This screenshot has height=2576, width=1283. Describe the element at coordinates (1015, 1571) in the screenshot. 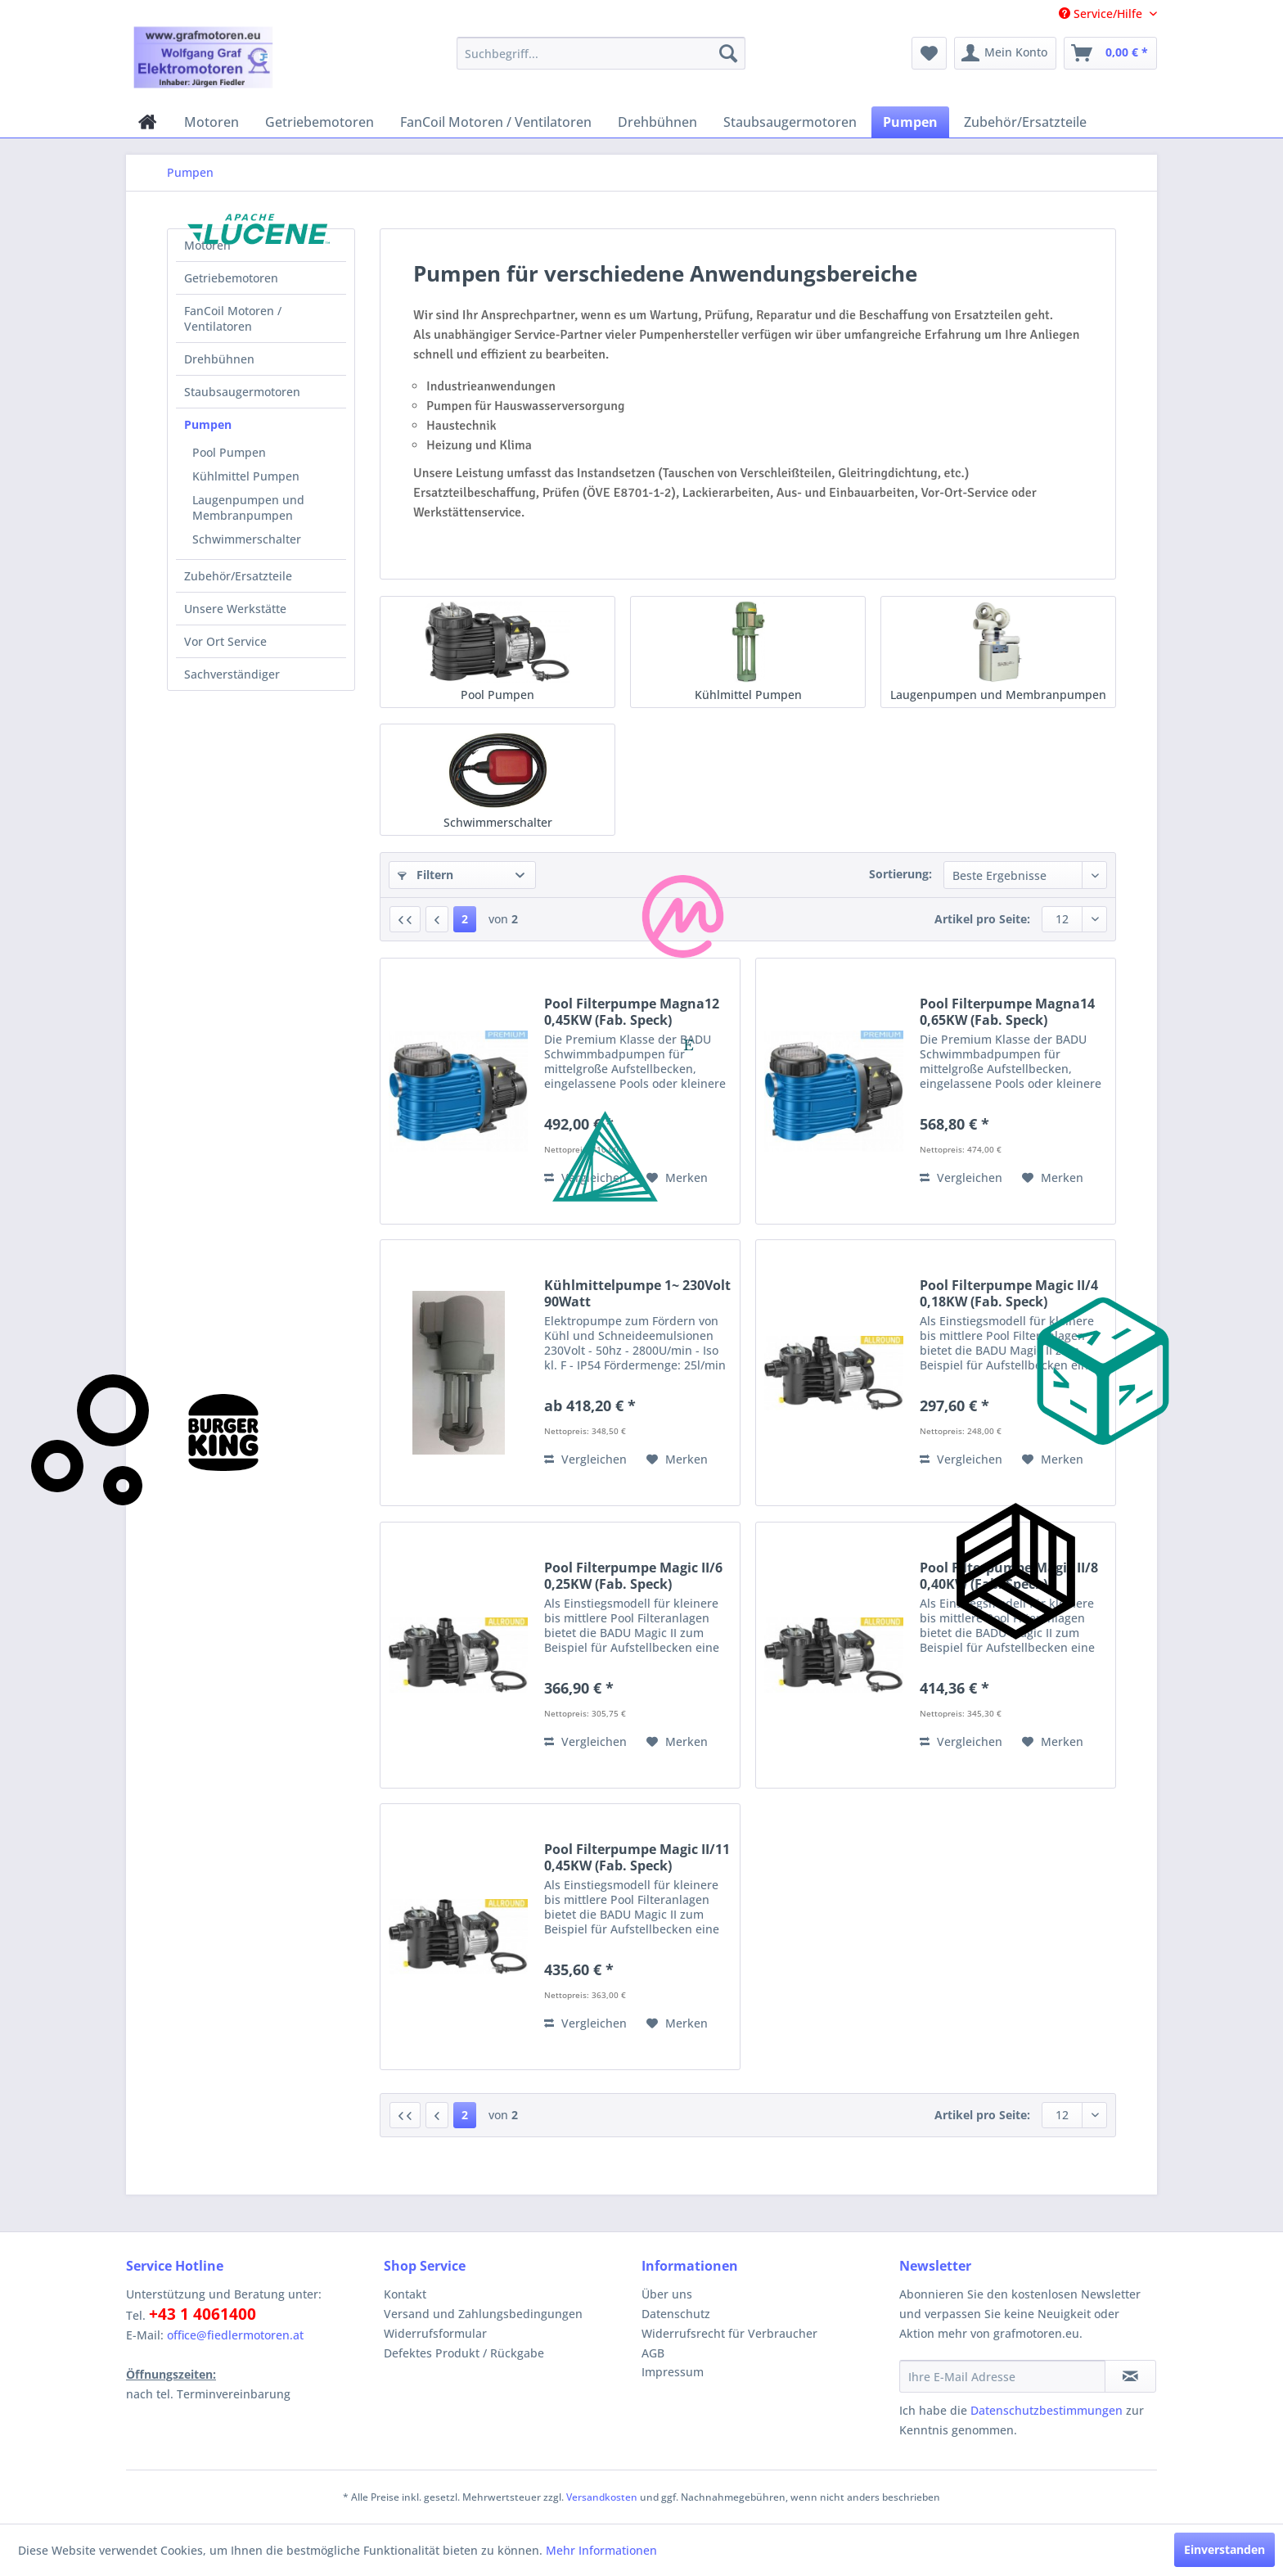

I see `open badges platform logo` at that location.